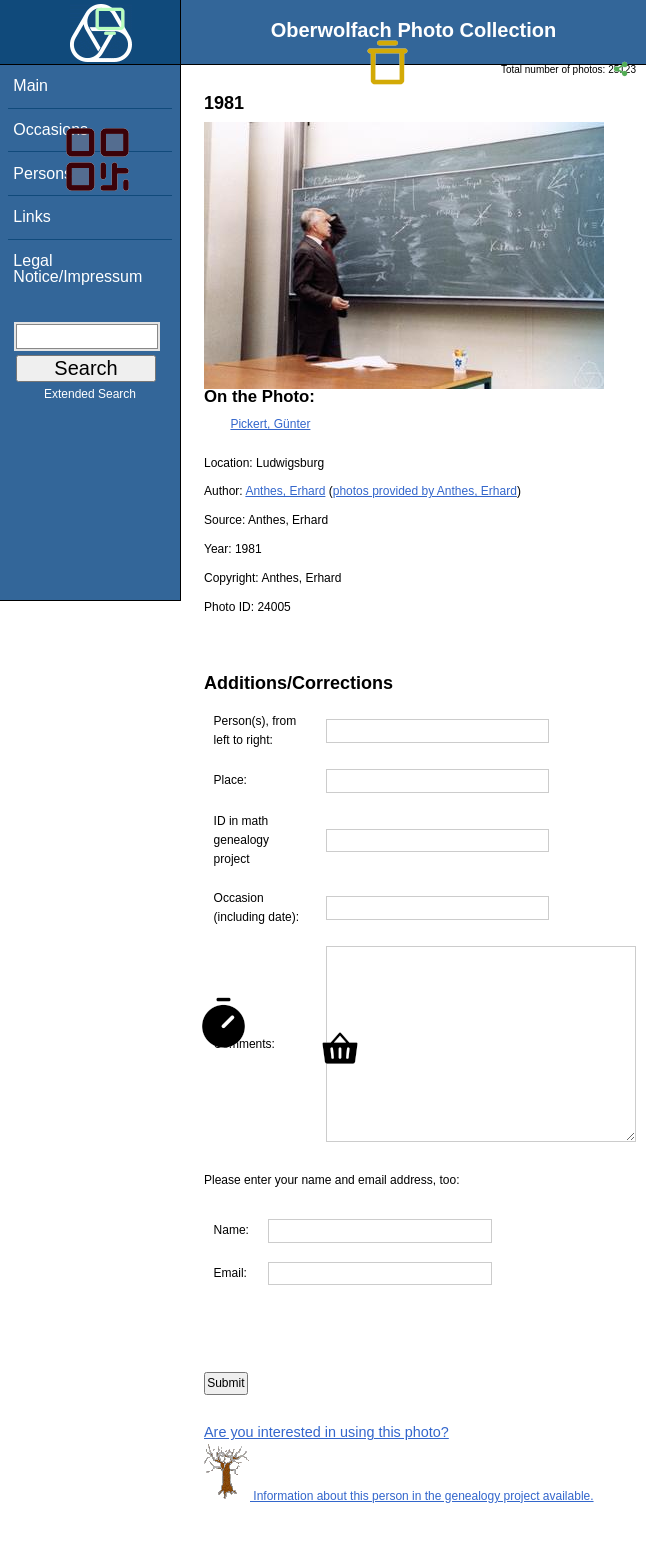 The width and height of the screenshot is (646, 1544). I want to click on delete item, so click(387, 64).